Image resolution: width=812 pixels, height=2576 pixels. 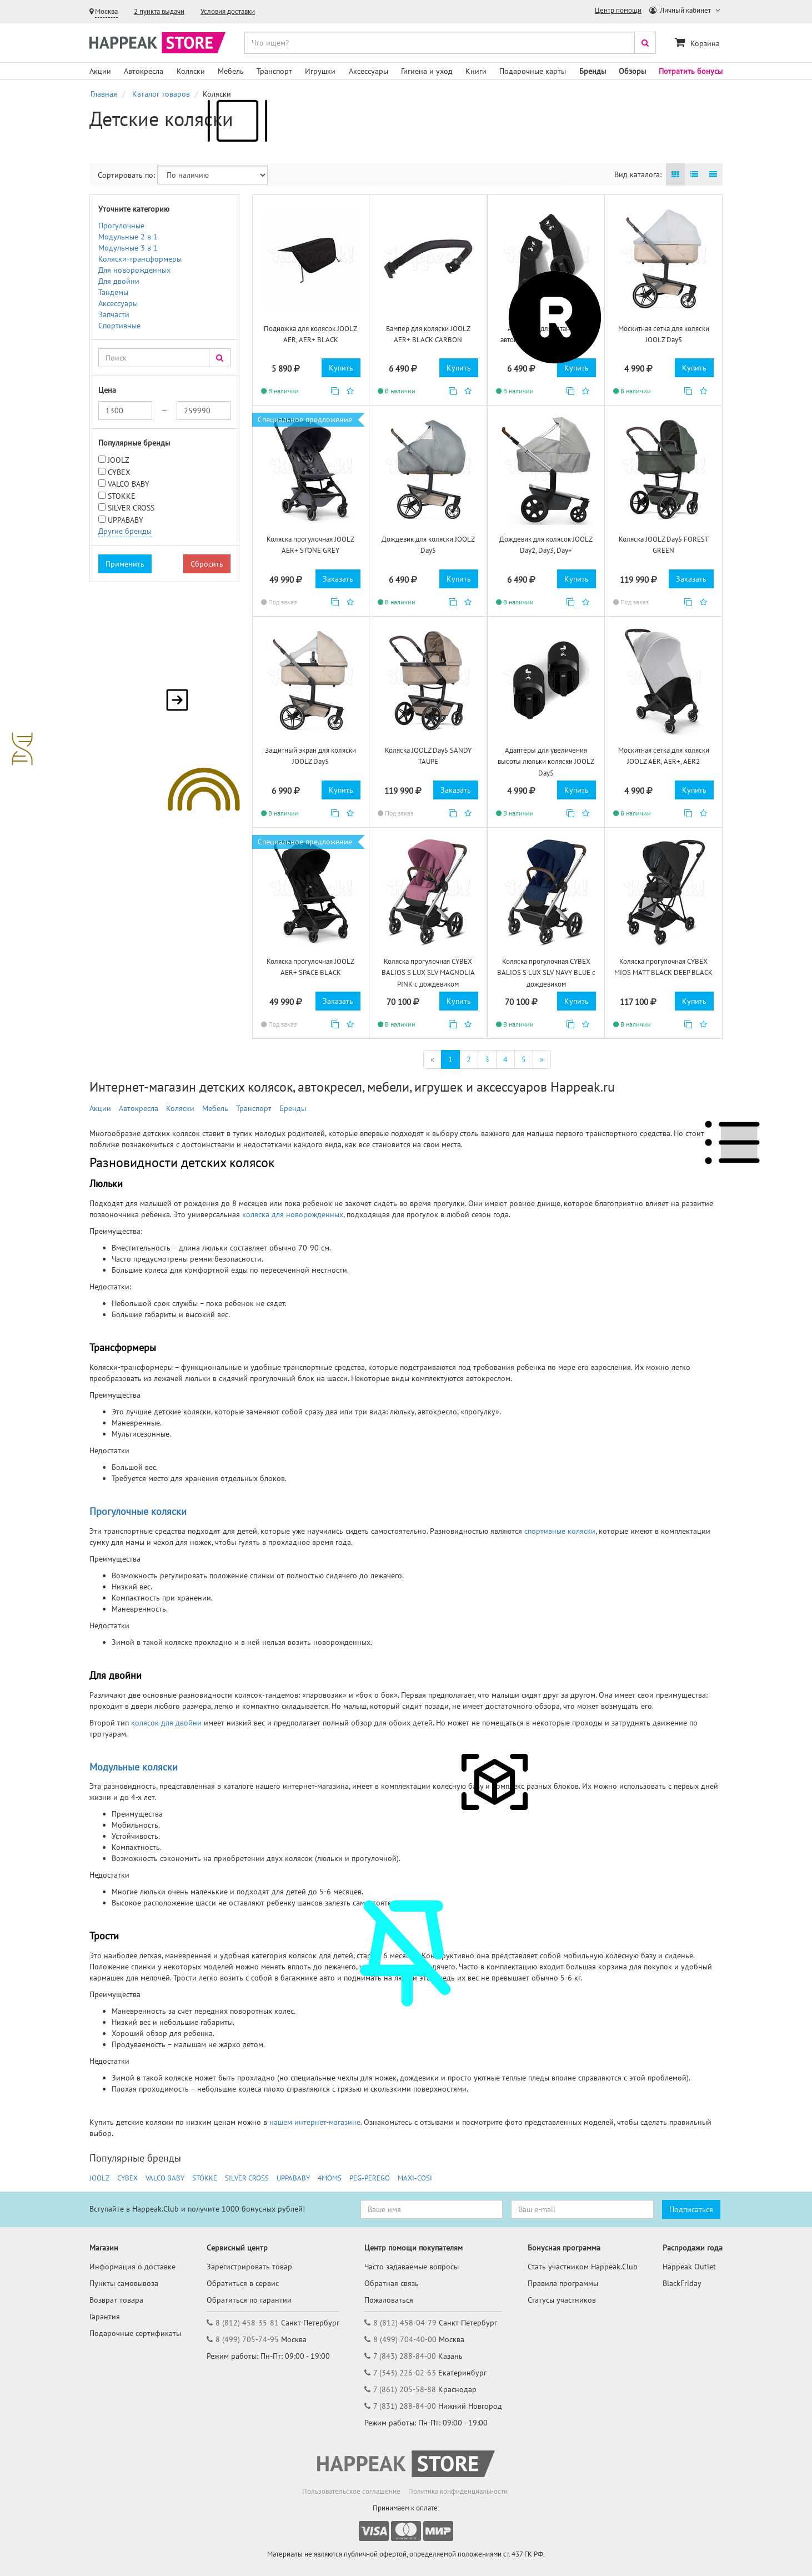 I want to click on unpin an item from your saved collection, so click(x=407, y=1948).